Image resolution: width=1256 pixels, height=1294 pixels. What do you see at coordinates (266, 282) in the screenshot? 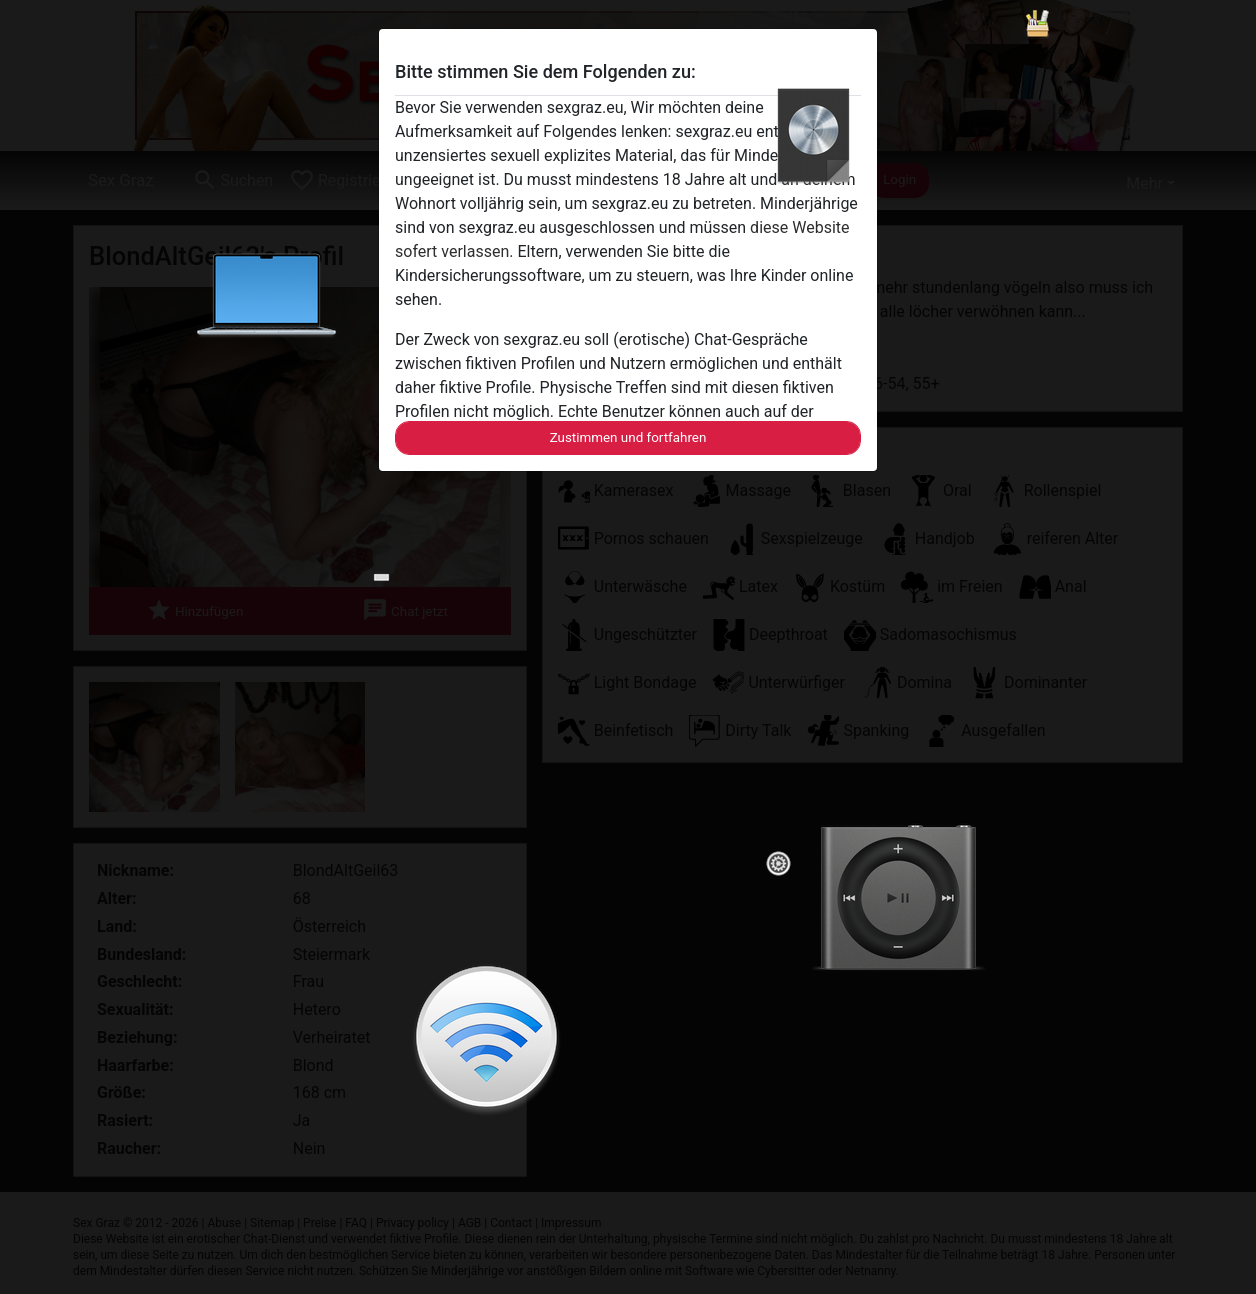
I see `indicates this macbook air in system preferences` at bounding box center [266, 282].